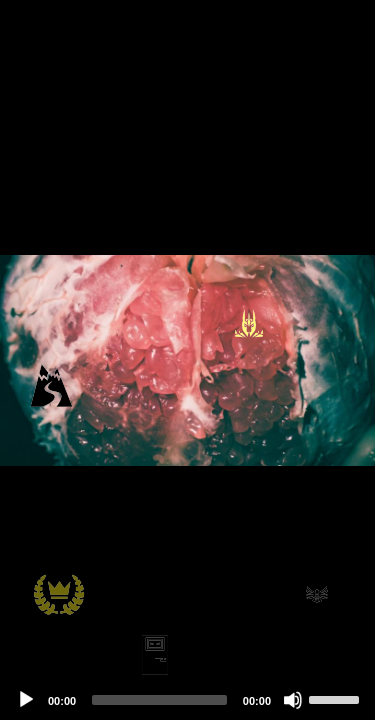 The width and height of the screenshot is (375, 720). I want to click on explore mountain trails or scenic routes, so click(51, 385).